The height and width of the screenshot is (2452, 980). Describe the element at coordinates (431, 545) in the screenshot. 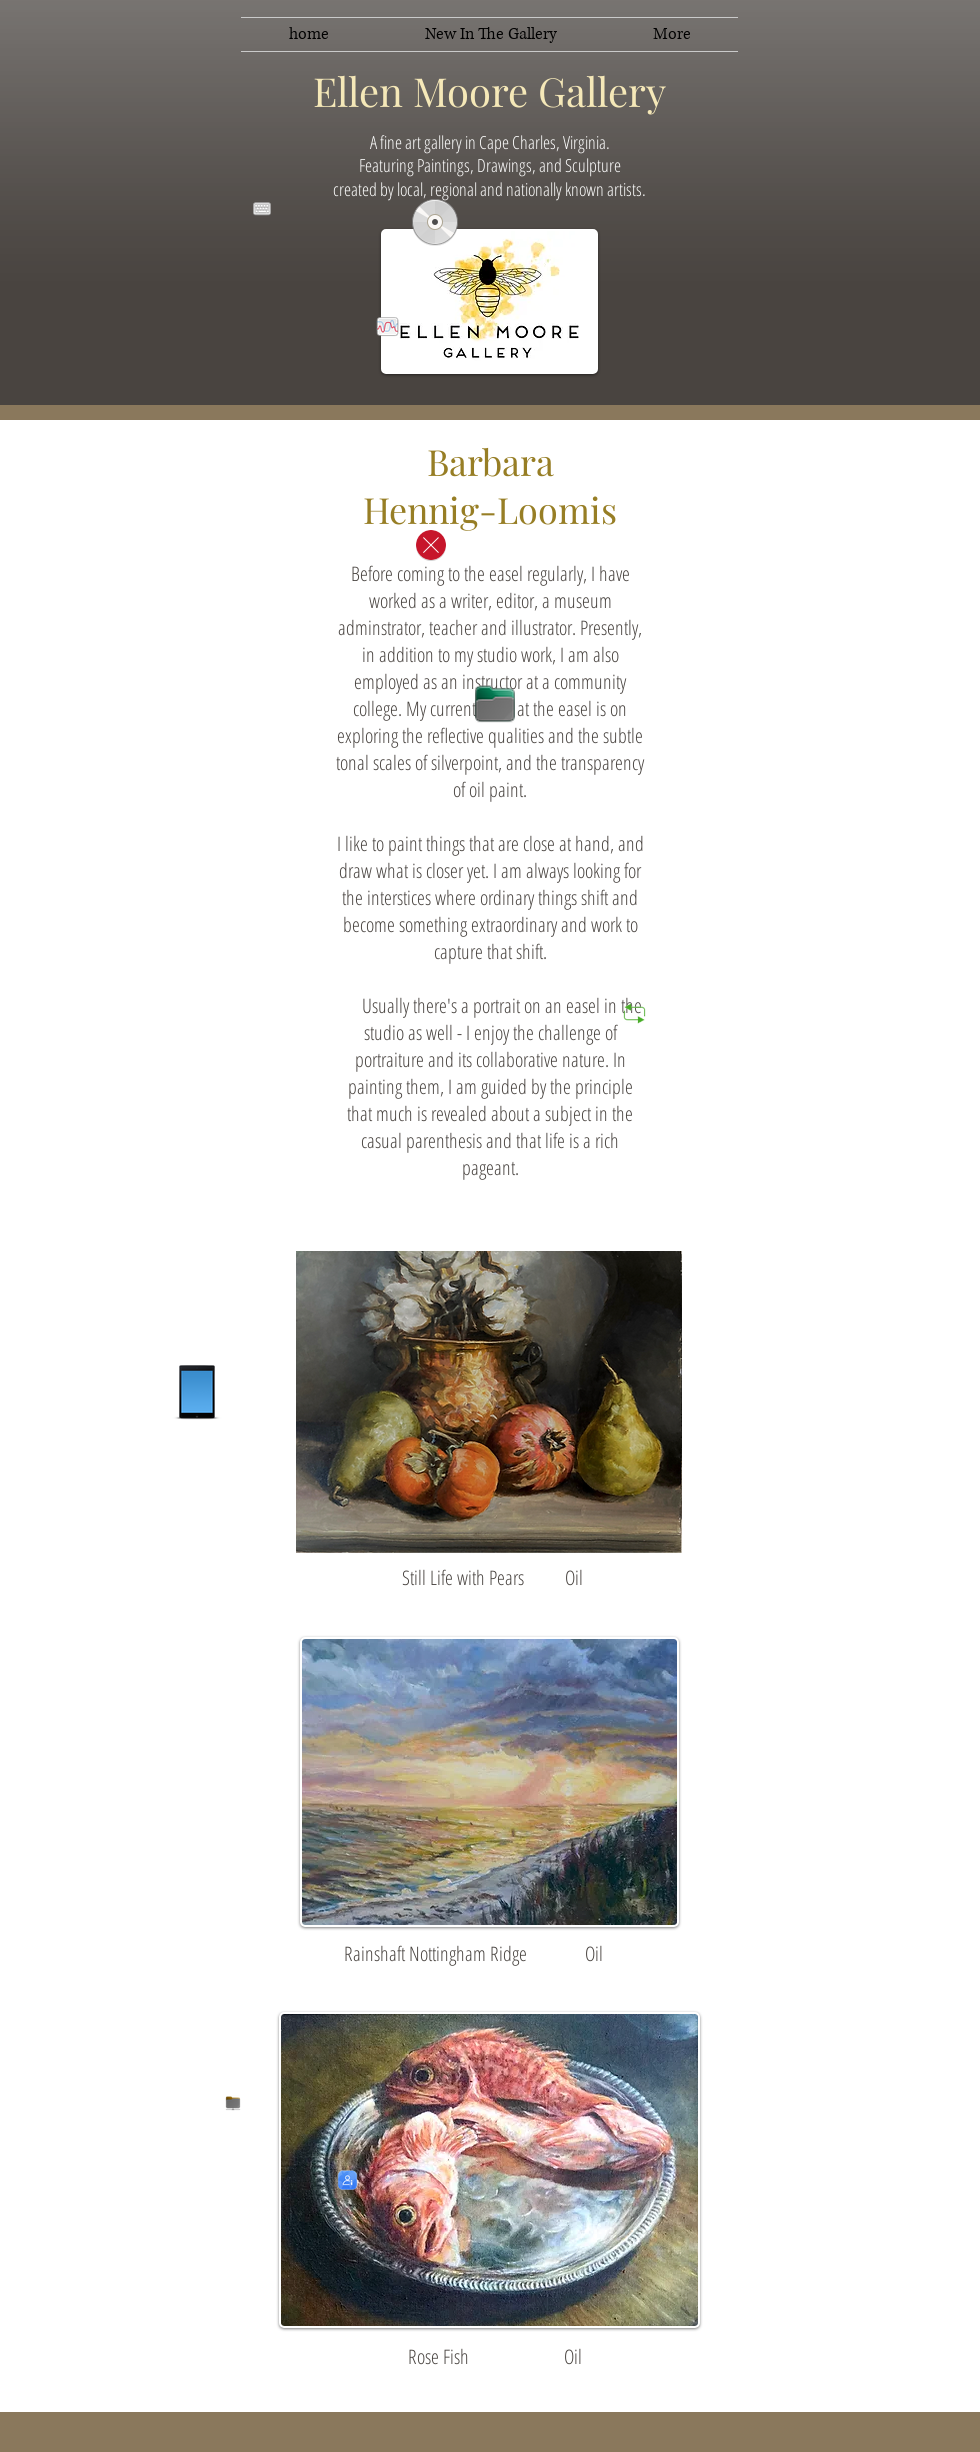

I see `indicates a sync error with a shared file or folder` at that location.